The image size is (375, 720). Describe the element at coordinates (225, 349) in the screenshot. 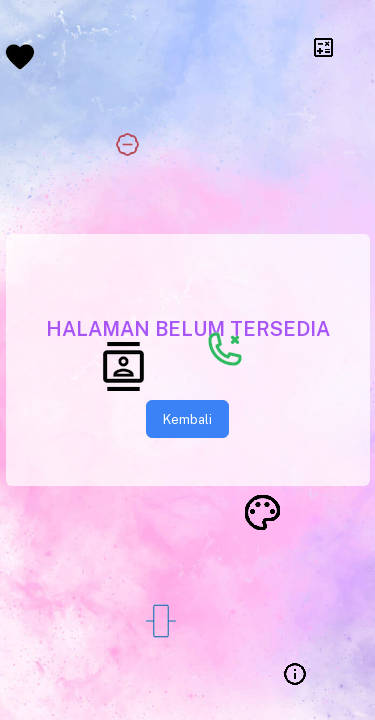

I see `indicates a missed phone call` at that location.